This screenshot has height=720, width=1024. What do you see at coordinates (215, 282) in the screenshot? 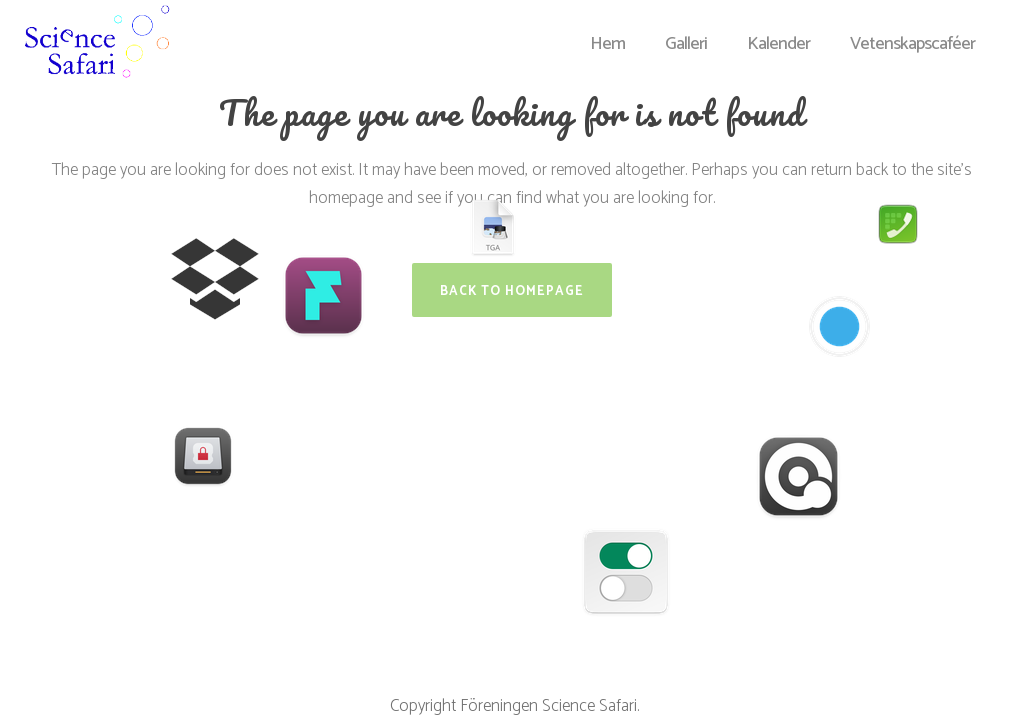
I see `open Dropbox cloud storage` at bounding box center [215, 282].